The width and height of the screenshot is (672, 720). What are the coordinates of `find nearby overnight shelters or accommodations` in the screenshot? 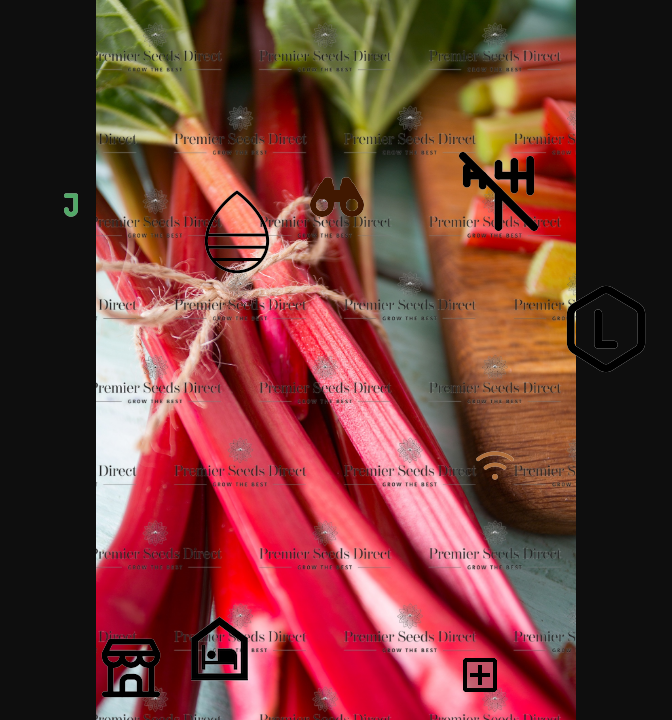 It's located at (219, 648).